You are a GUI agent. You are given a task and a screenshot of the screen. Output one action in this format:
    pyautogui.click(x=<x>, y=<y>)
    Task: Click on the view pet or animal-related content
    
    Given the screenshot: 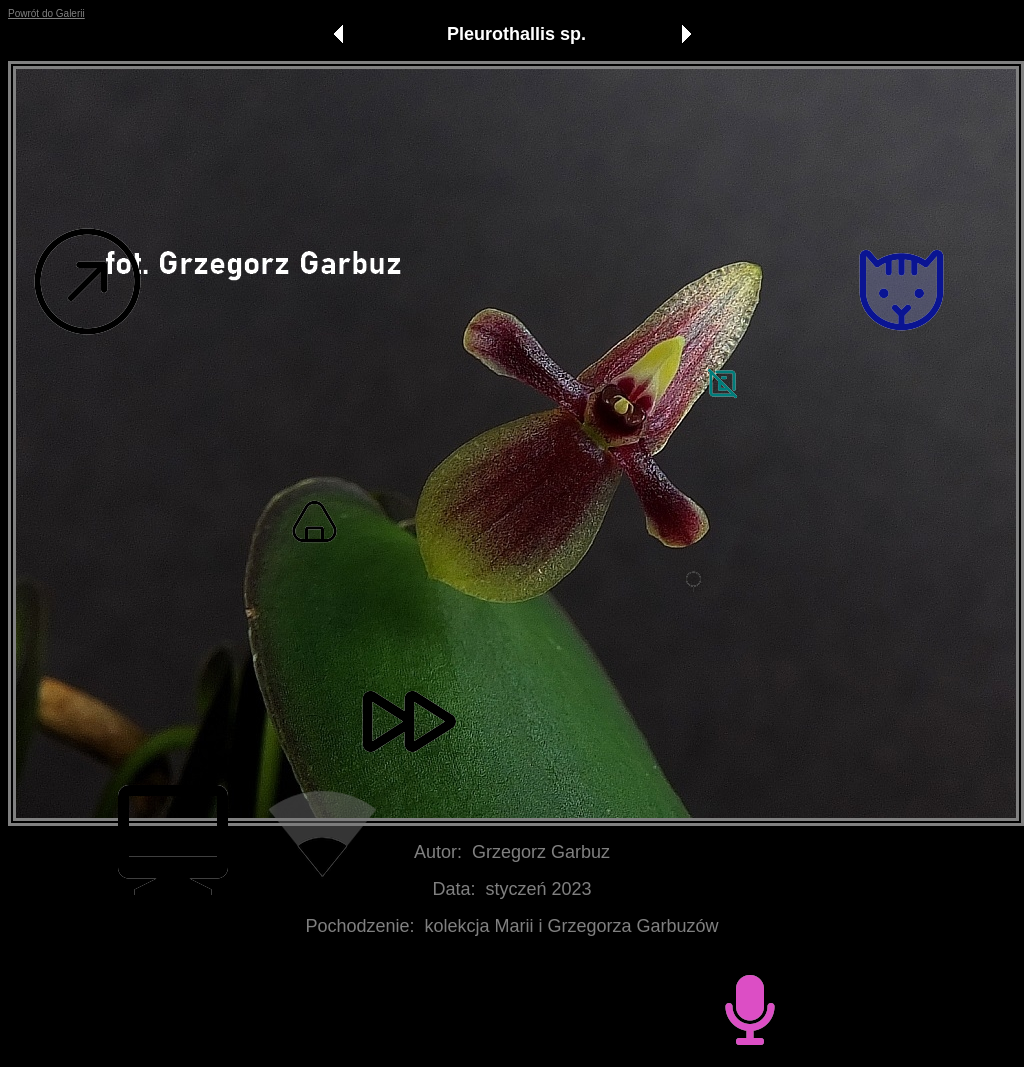 What is the action you would take?
    pyautogui.click(x=901, y=288)
    